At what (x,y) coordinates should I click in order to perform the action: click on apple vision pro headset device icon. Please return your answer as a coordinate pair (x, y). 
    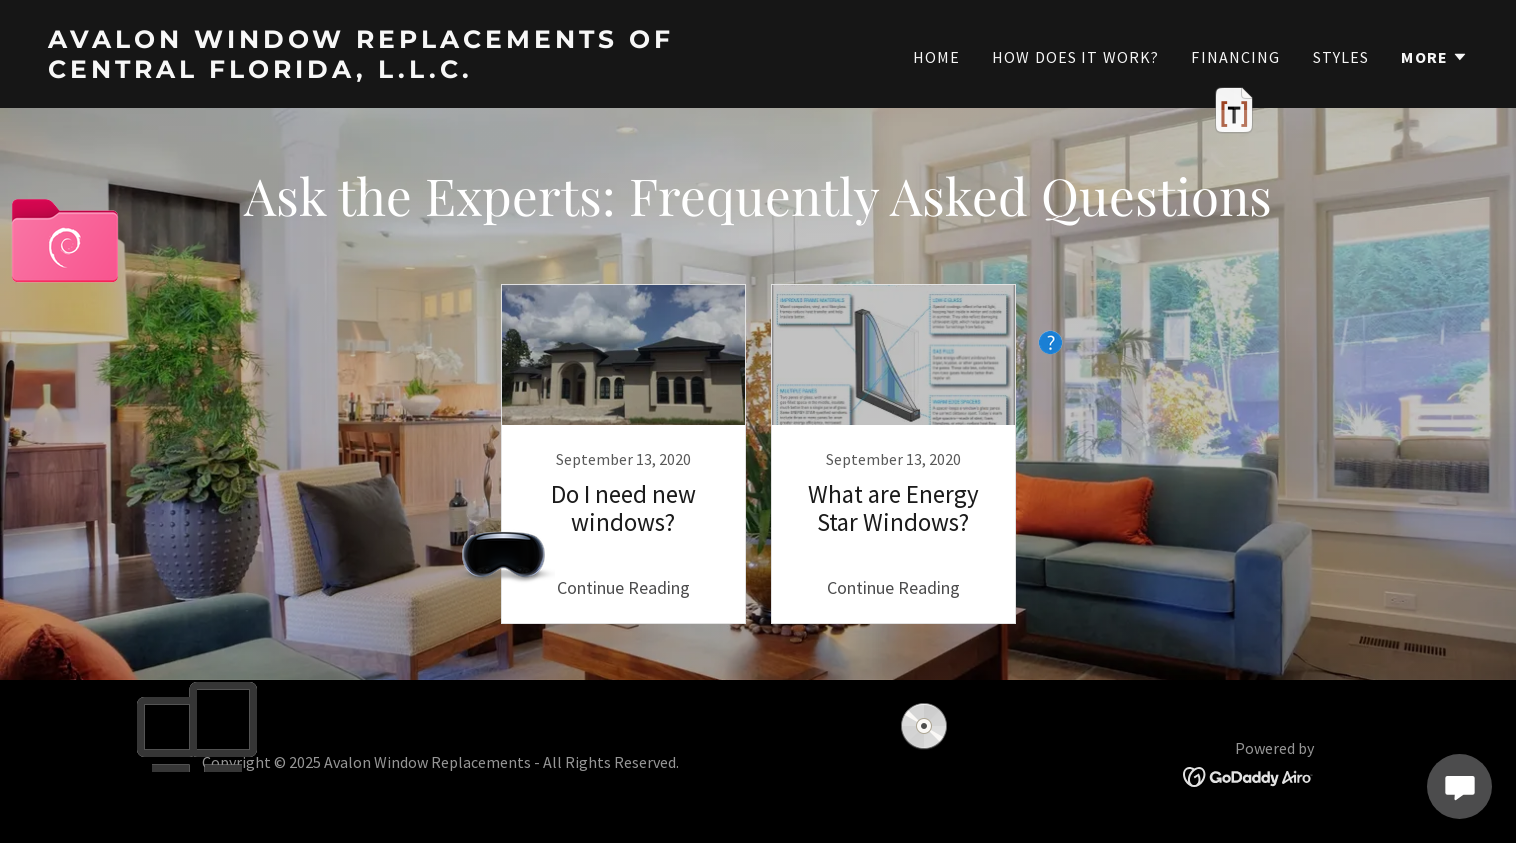
    Looking at the image, I should click on (503, 554).